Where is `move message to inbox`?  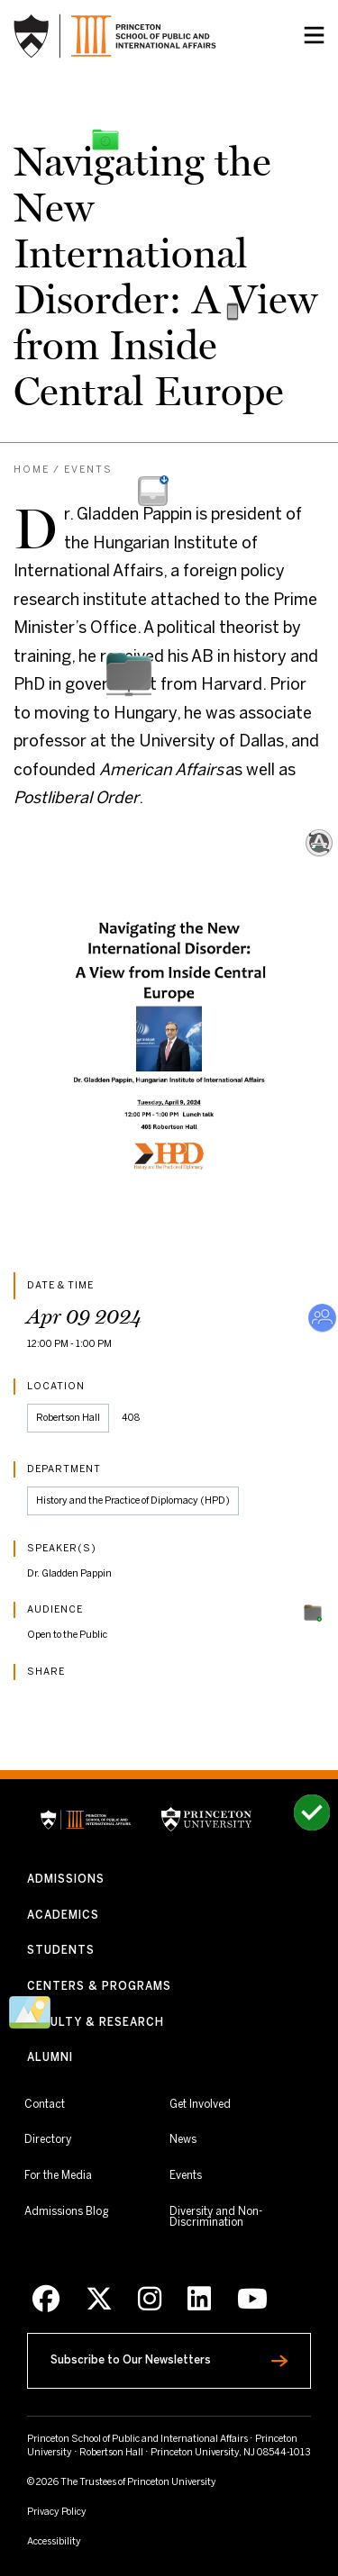 move message to inbox is located at coordinates (152, 491).